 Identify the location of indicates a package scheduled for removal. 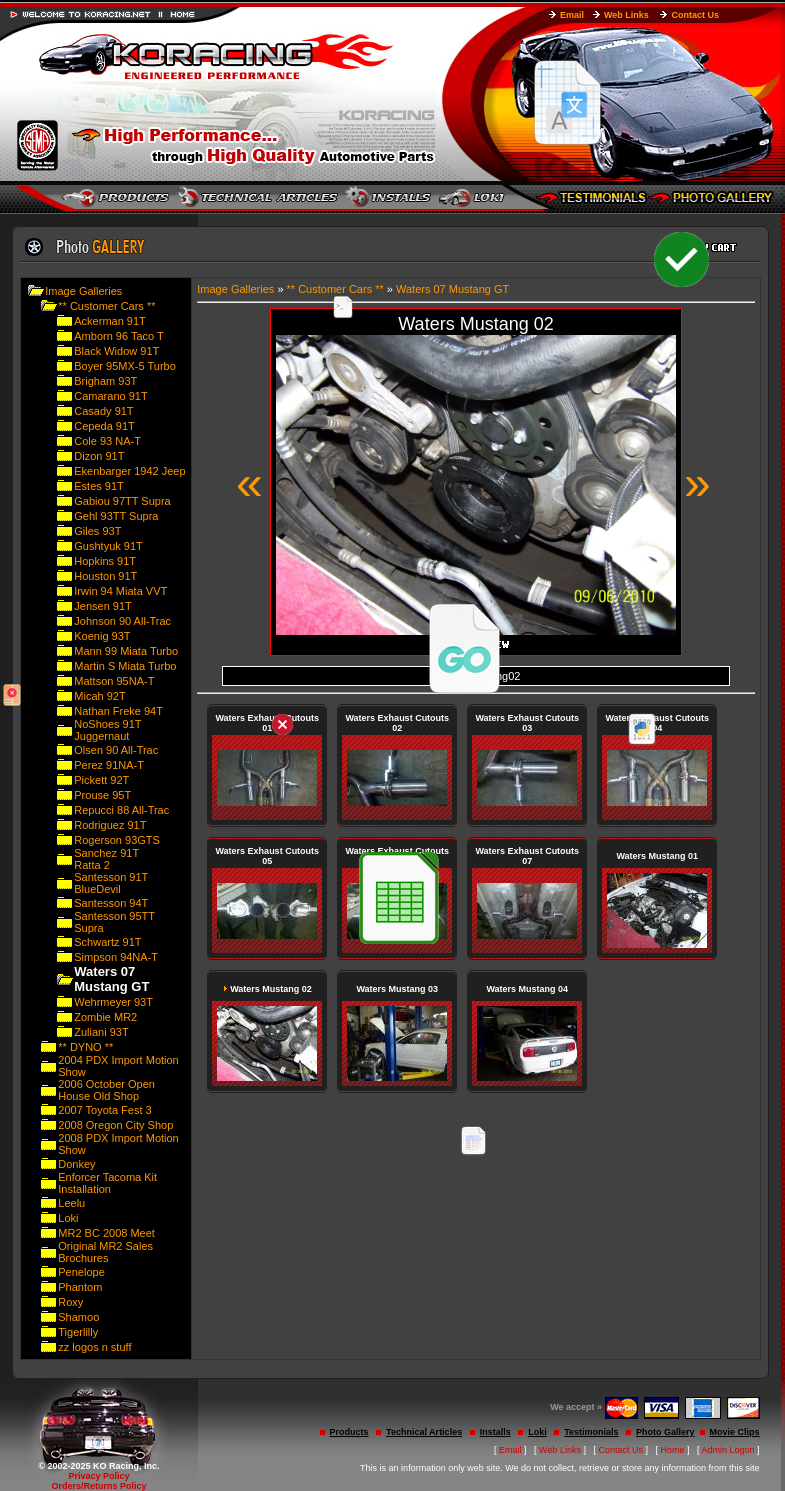
(12, 695).